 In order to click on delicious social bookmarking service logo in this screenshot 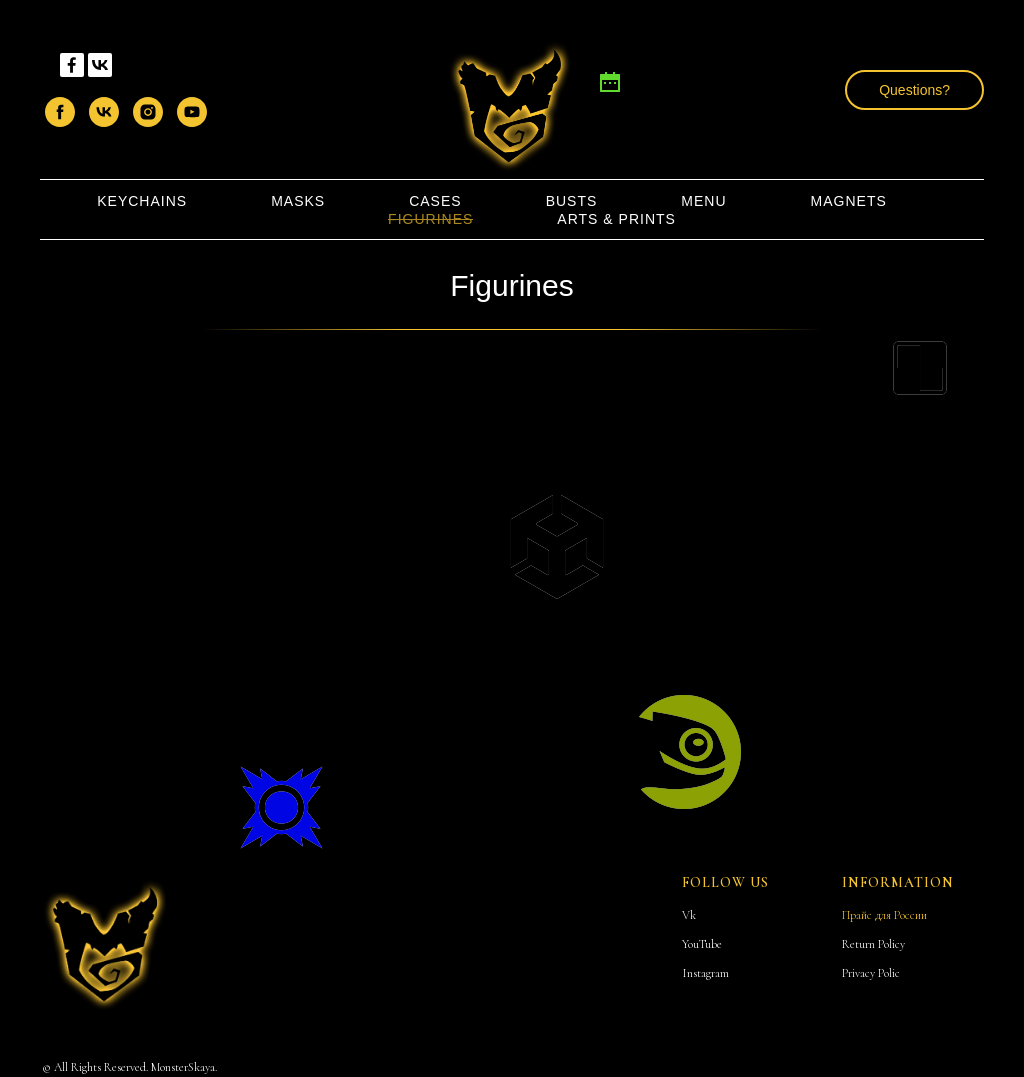, I will do `click(920, 368)`.